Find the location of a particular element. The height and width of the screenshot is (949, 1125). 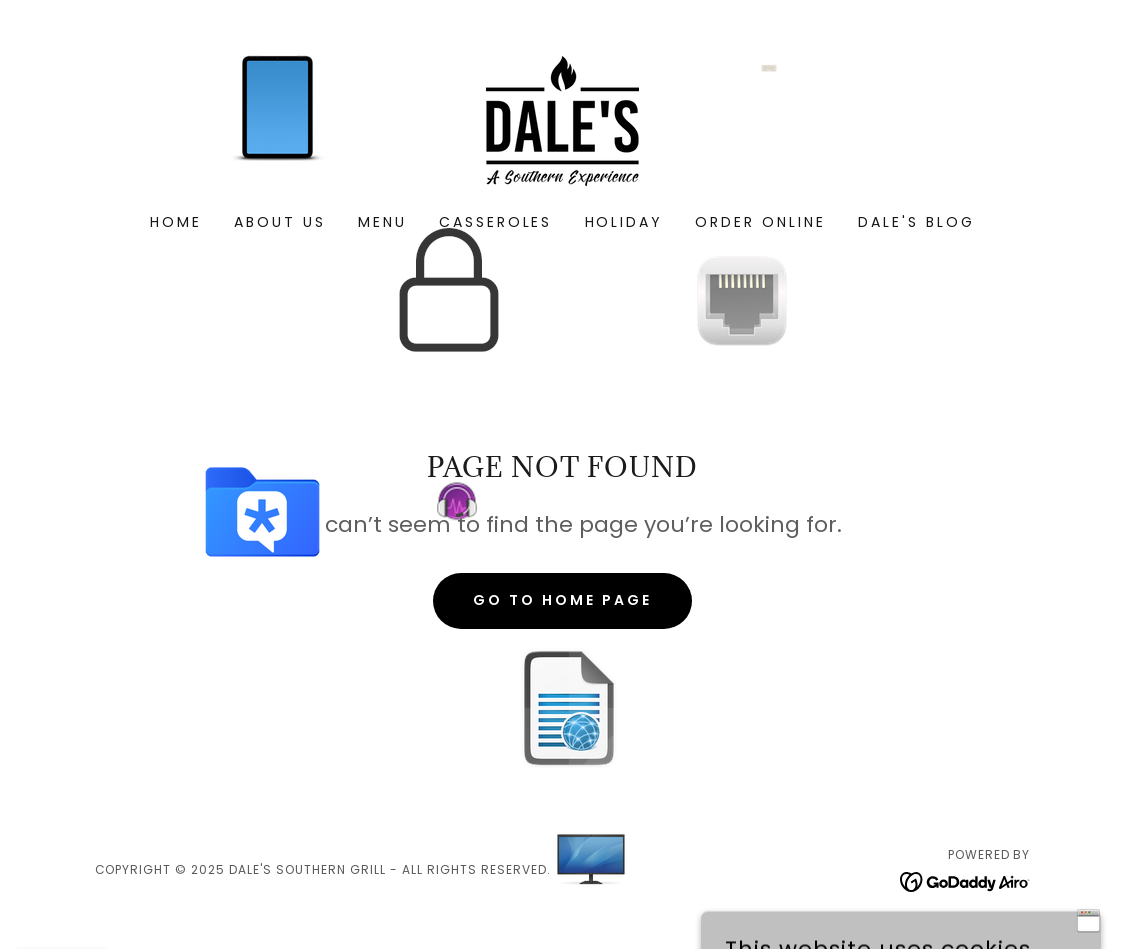

iPad Mini device icon is located at coordinates (277, 96).